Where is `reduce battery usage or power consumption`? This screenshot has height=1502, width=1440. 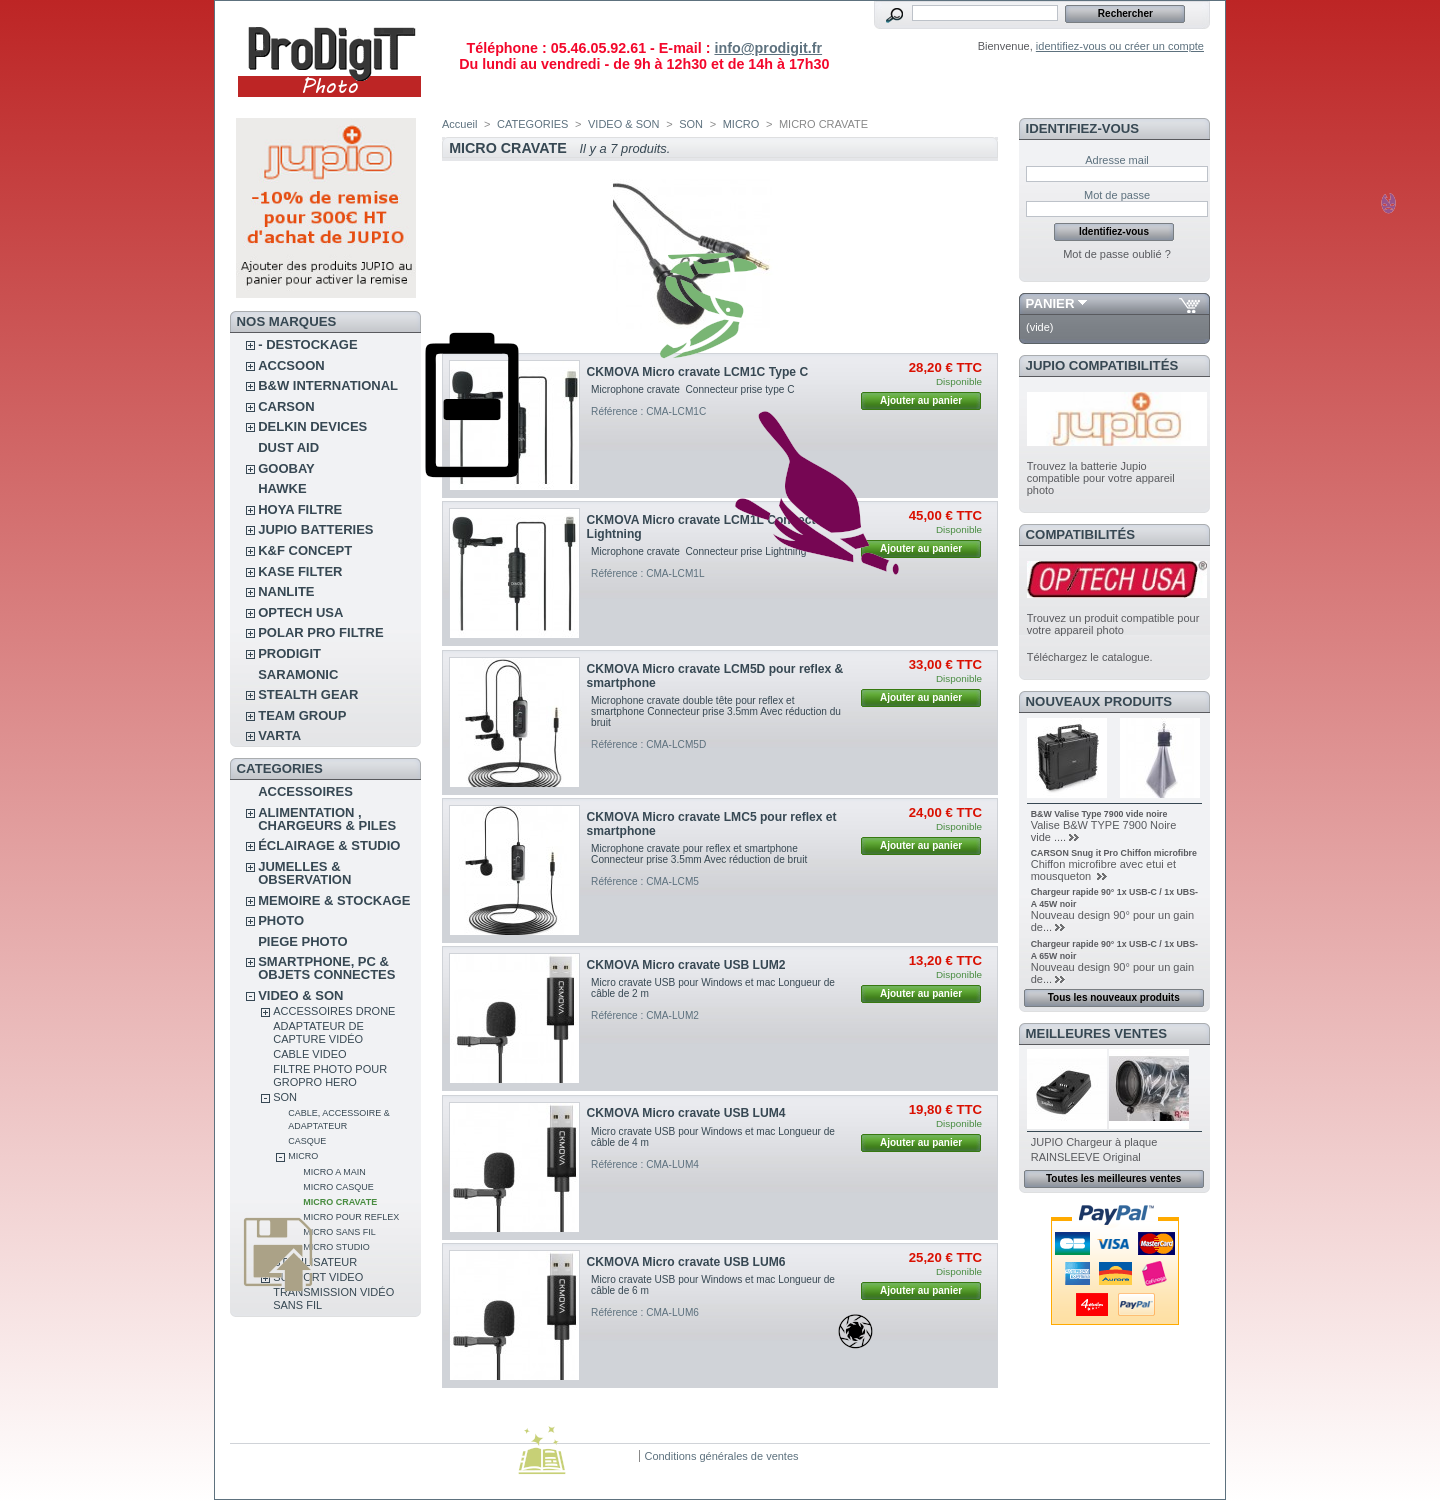
reduce battery usage or power consumption is located at coordinates (472, 405).